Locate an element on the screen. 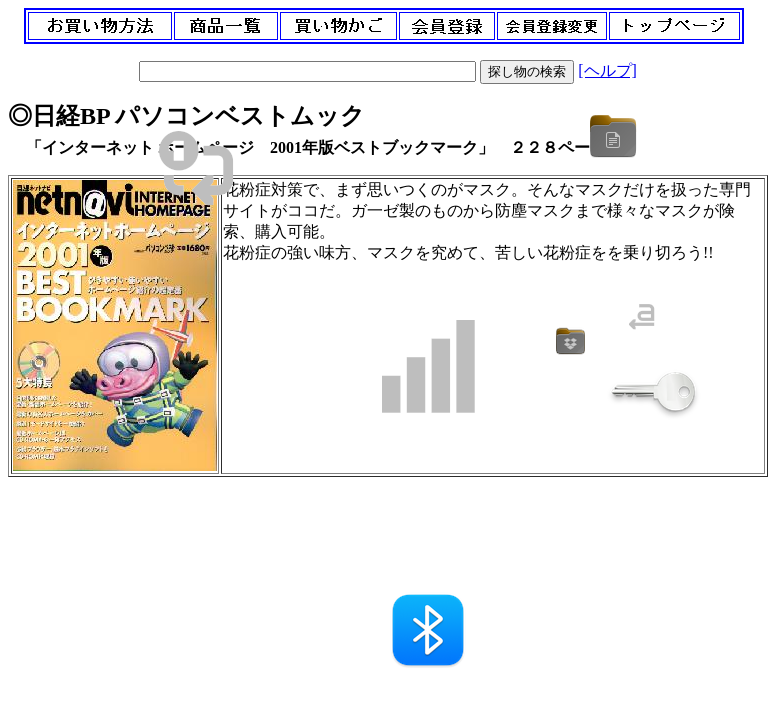  cellular signal excellent symbol network icon is located at coordinates (431, 369).